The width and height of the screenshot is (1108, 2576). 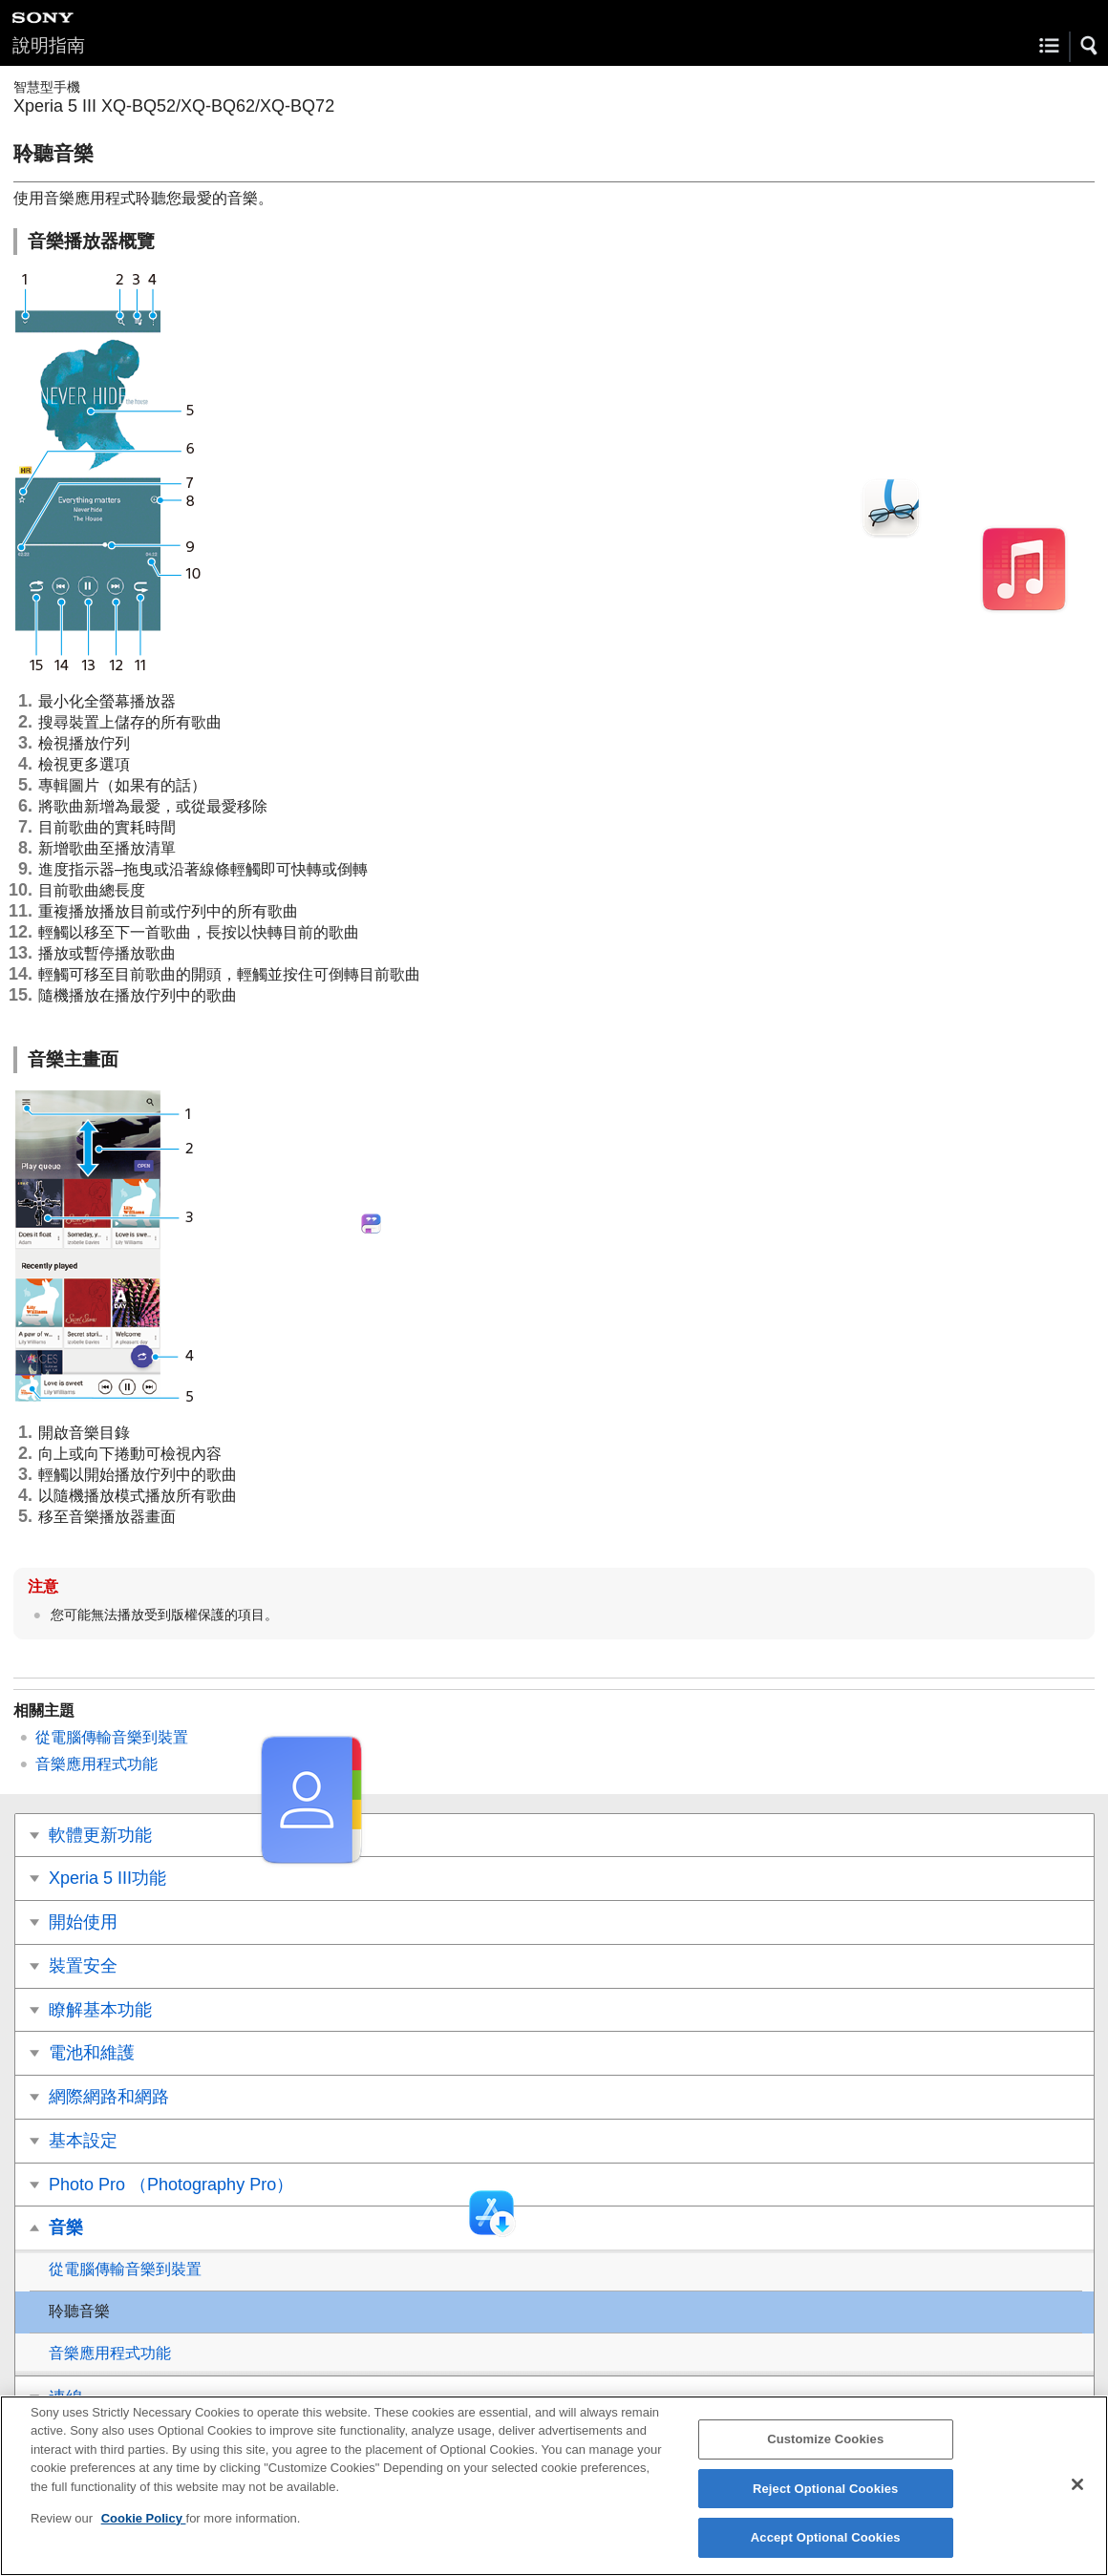 I want to click on install or download new applications, so click(x=491, y=2212).